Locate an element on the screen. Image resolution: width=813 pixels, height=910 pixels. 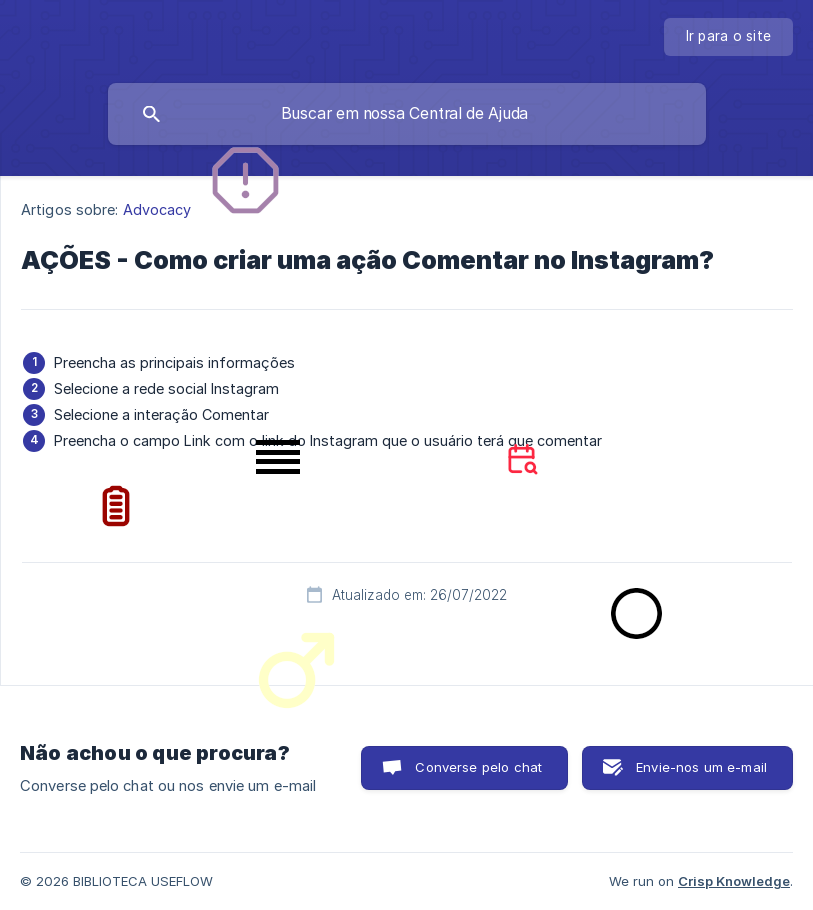
indicates high battery level is located at coordinates (116, 506).